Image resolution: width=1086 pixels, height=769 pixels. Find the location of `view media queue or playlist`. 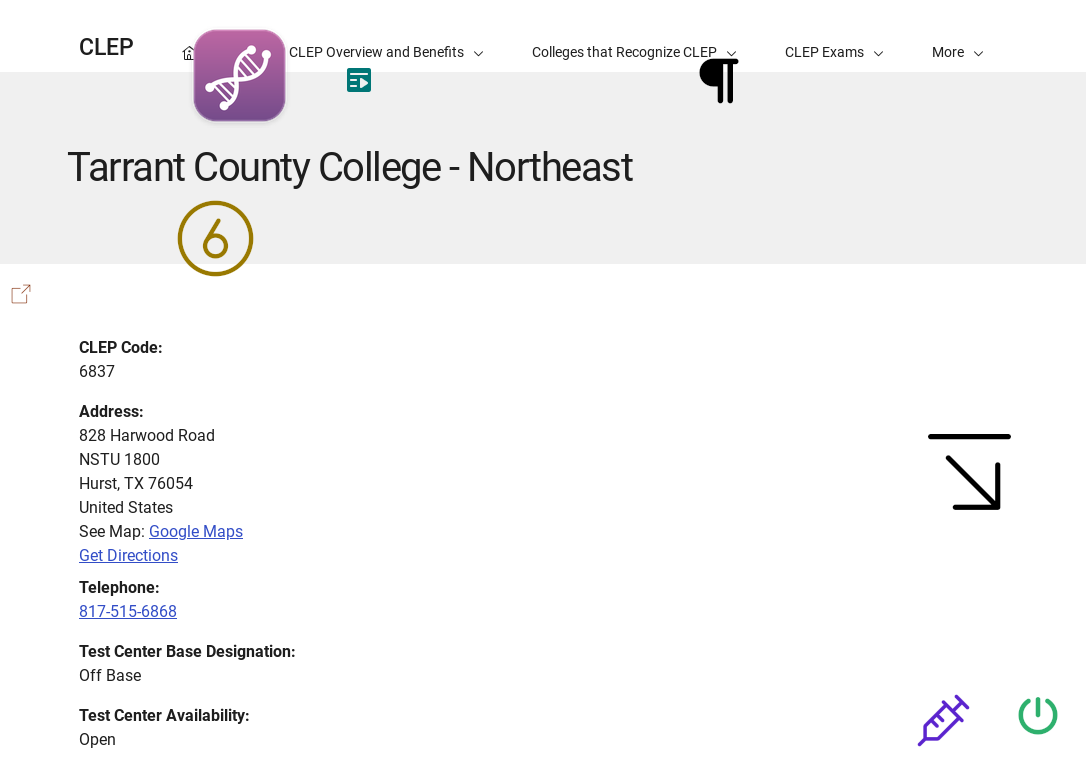

view media queue or playlist is located at coordinates (359, 80).